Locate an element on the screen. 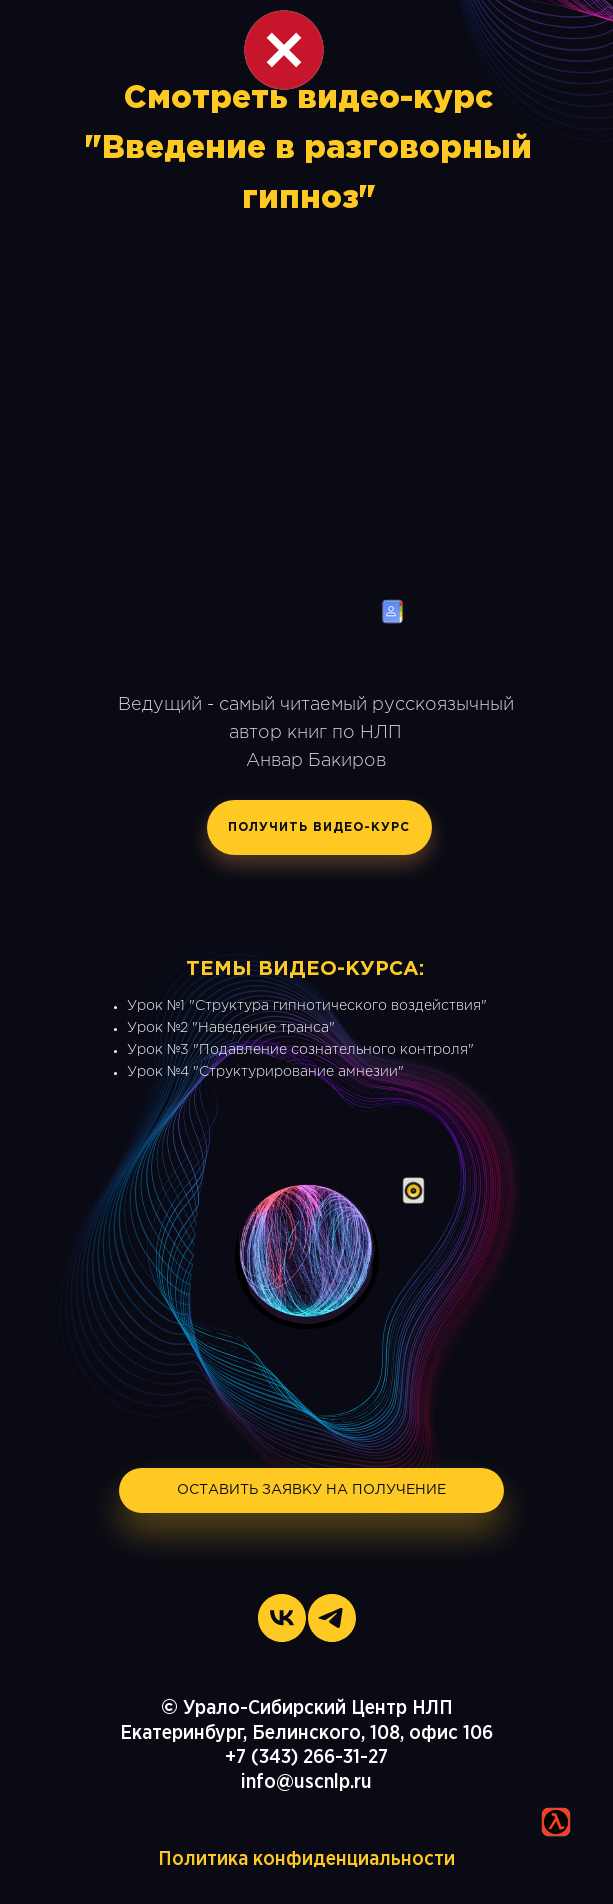 This screenshot has width=613, height=1904. launch half-life deathmatch is located at coordinates (556, 1822).